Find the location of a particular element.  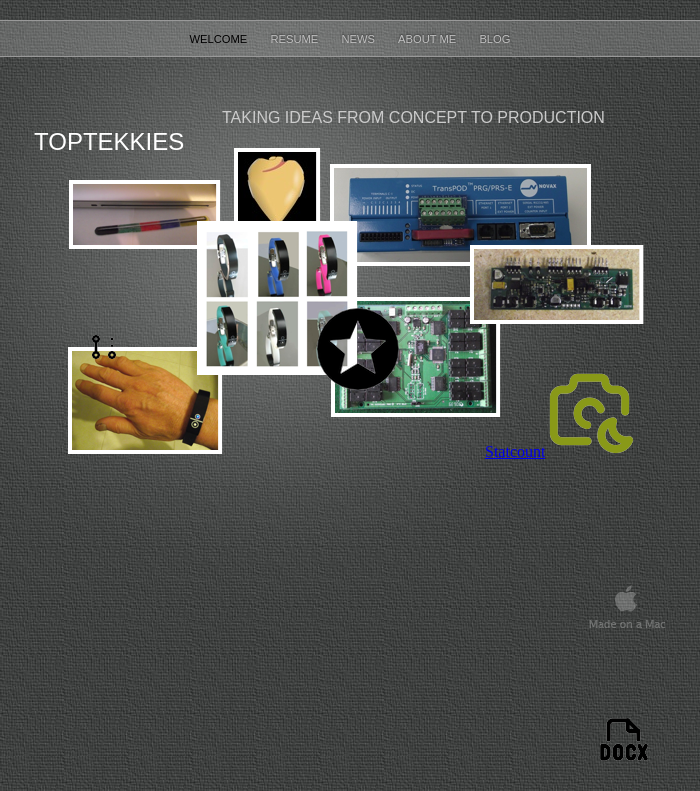

view favorites or starred items is located at coordinates (358, 349).